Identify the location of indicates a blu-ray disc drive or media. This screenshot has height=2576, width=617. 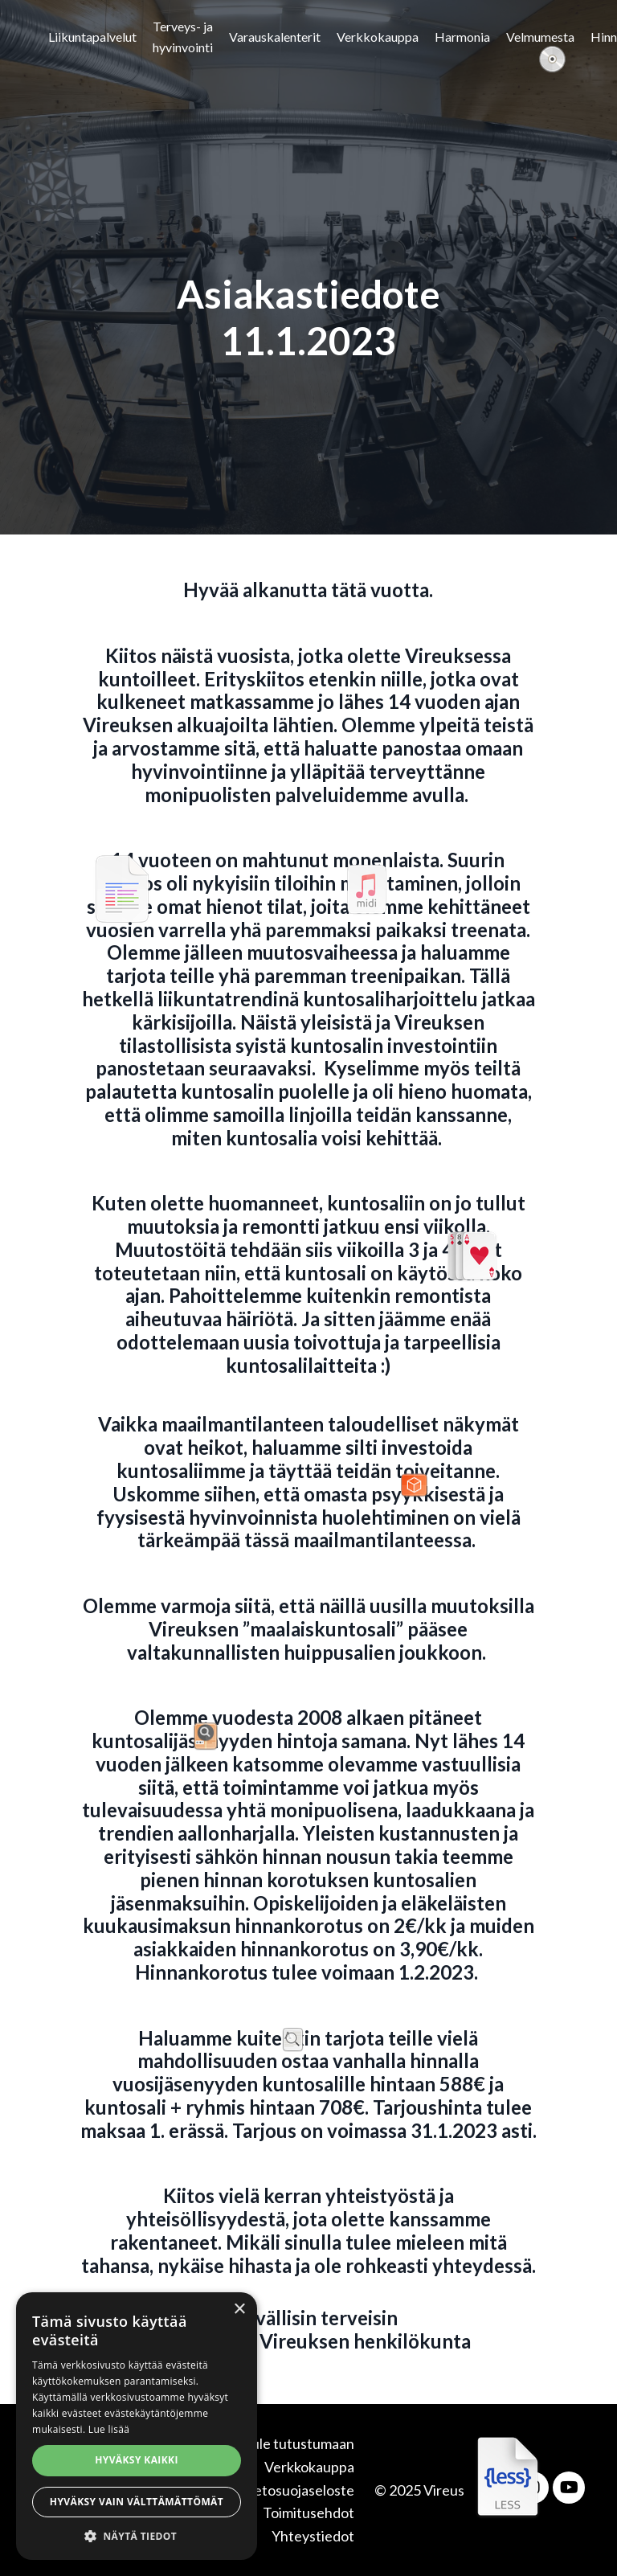
(552, 59).